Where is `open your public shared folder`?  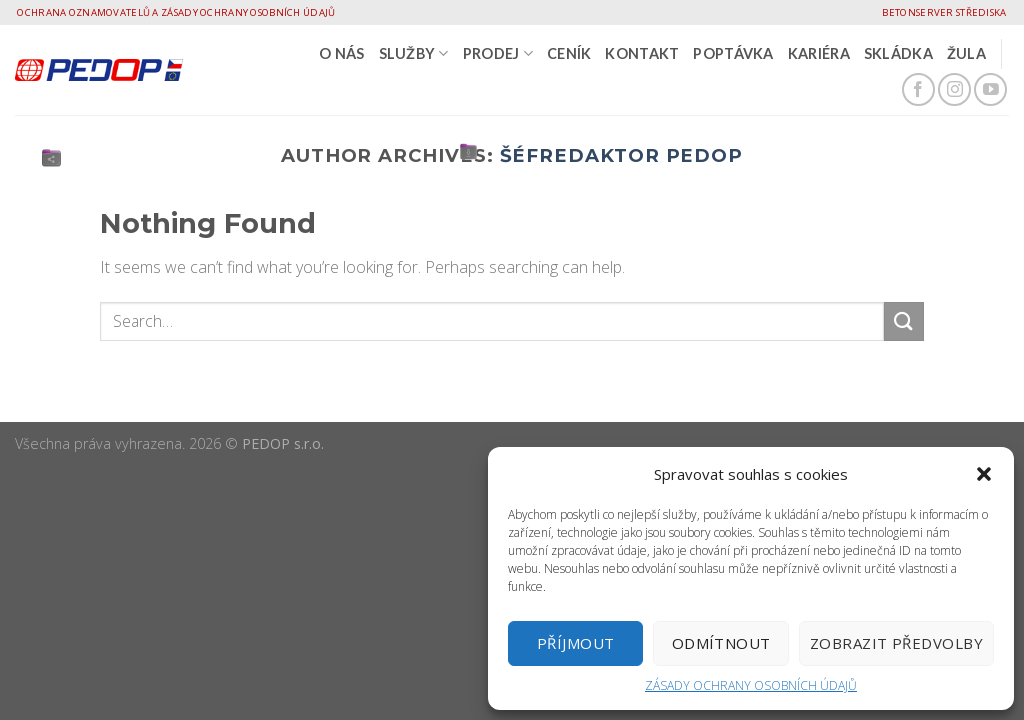 open your public shared folder is located at coordinates (51, 157).